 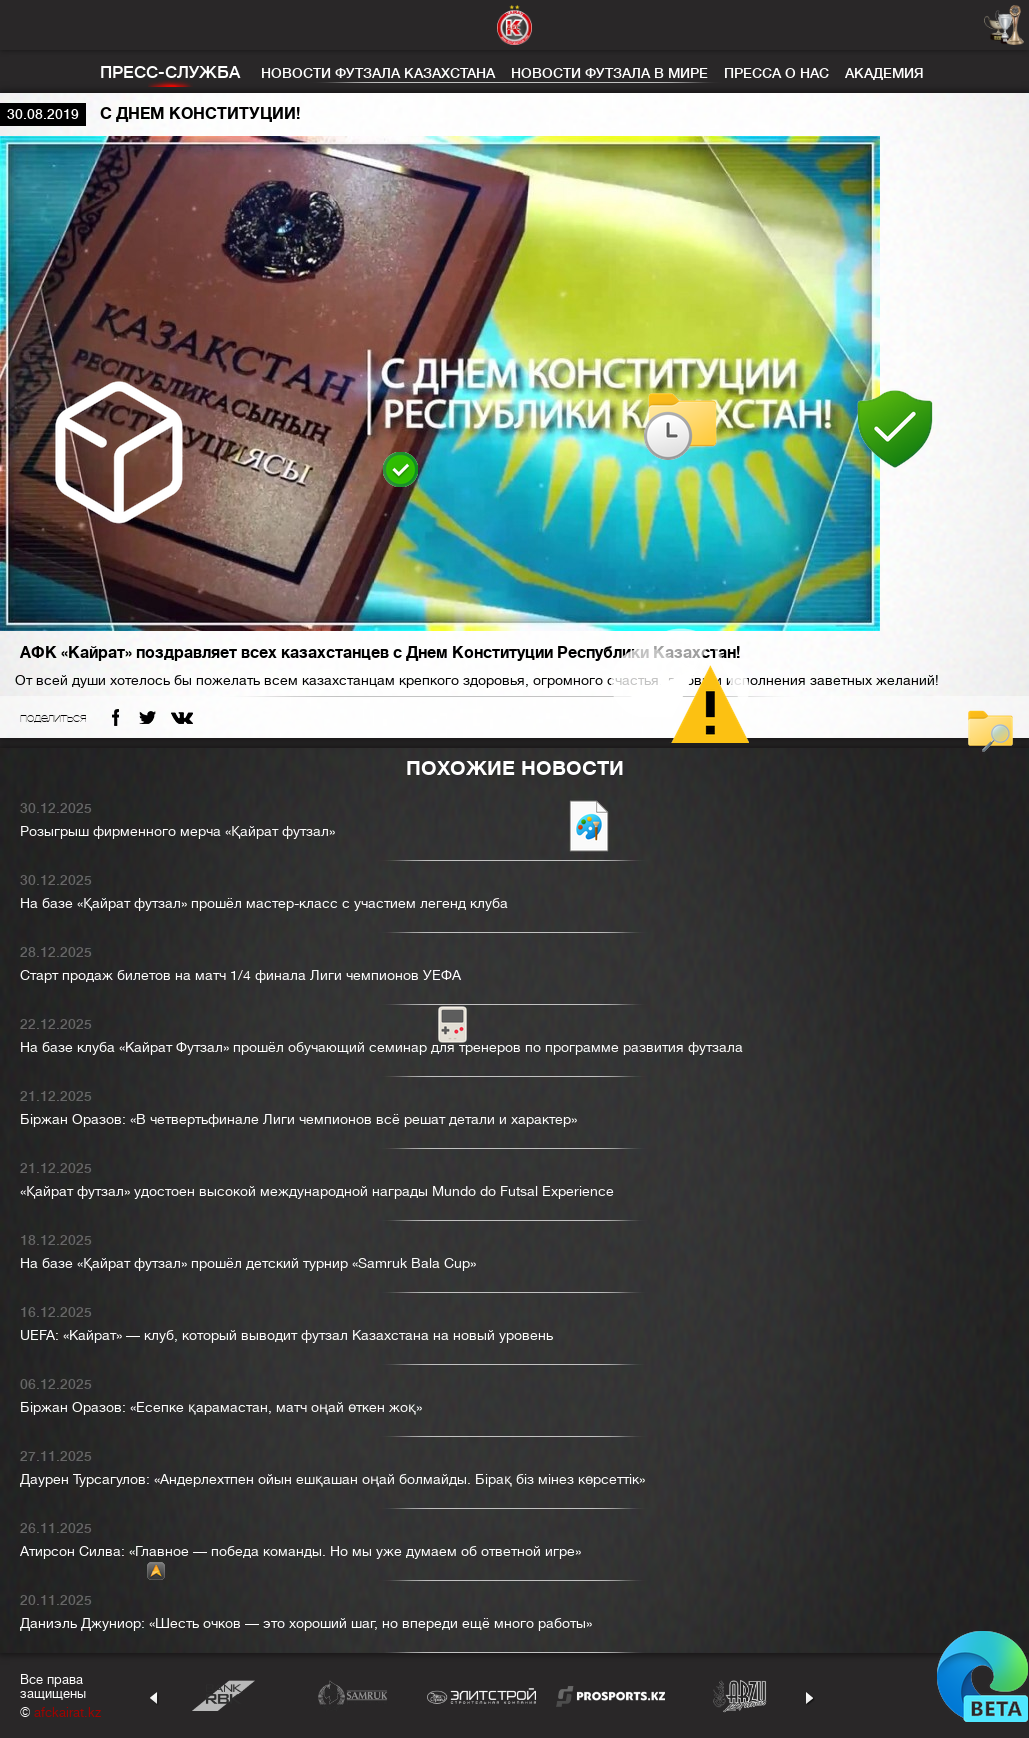 I want to click on indicates system security check passed, so click(x=895, y=429).